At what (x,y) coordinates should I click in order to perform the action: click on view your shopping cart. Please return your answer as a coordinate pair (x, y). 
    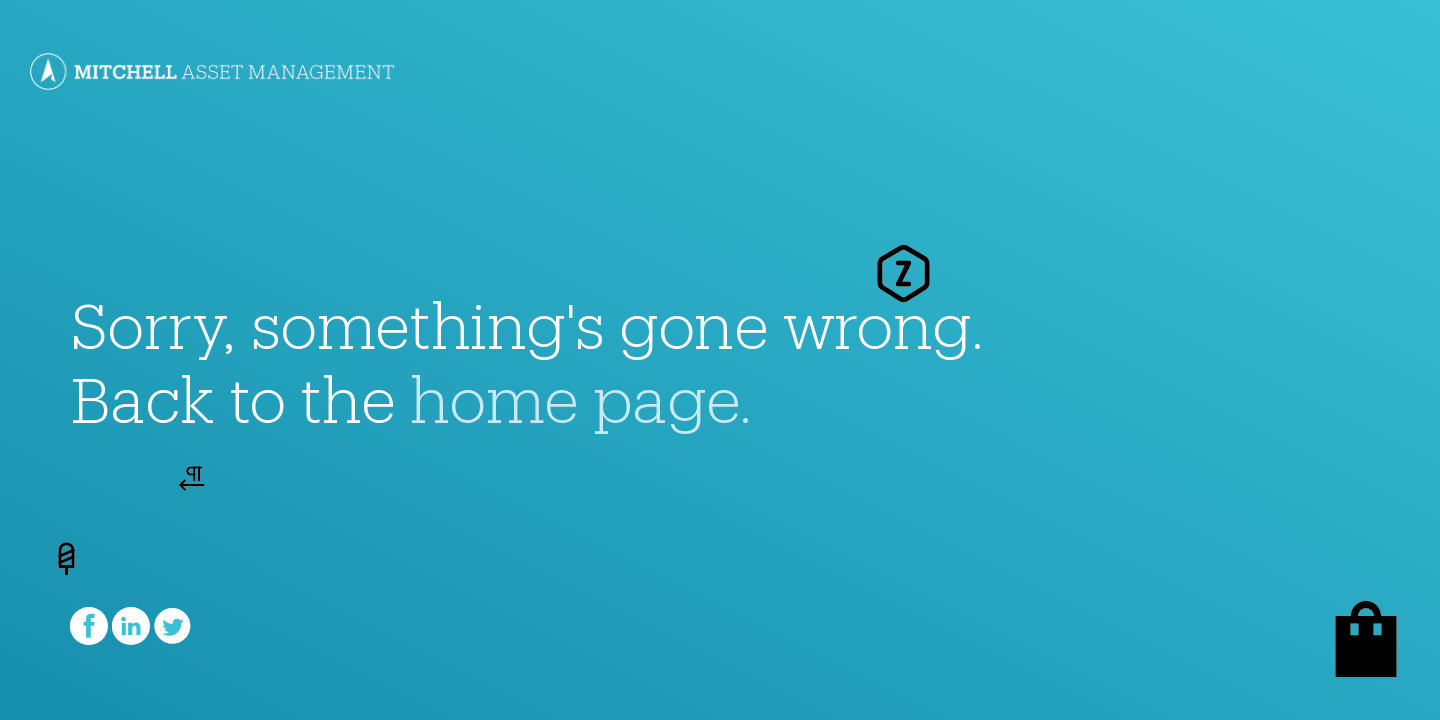
    Looking at the image, I should click on (1366, 639).